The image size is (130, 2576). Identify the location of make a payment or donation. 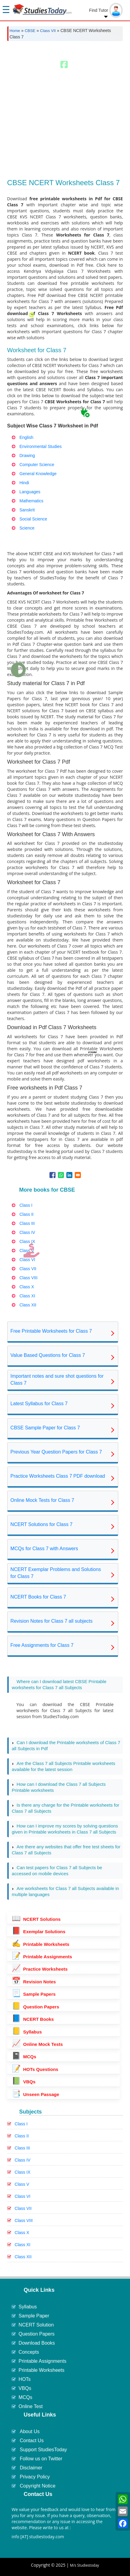
(31, 1250).